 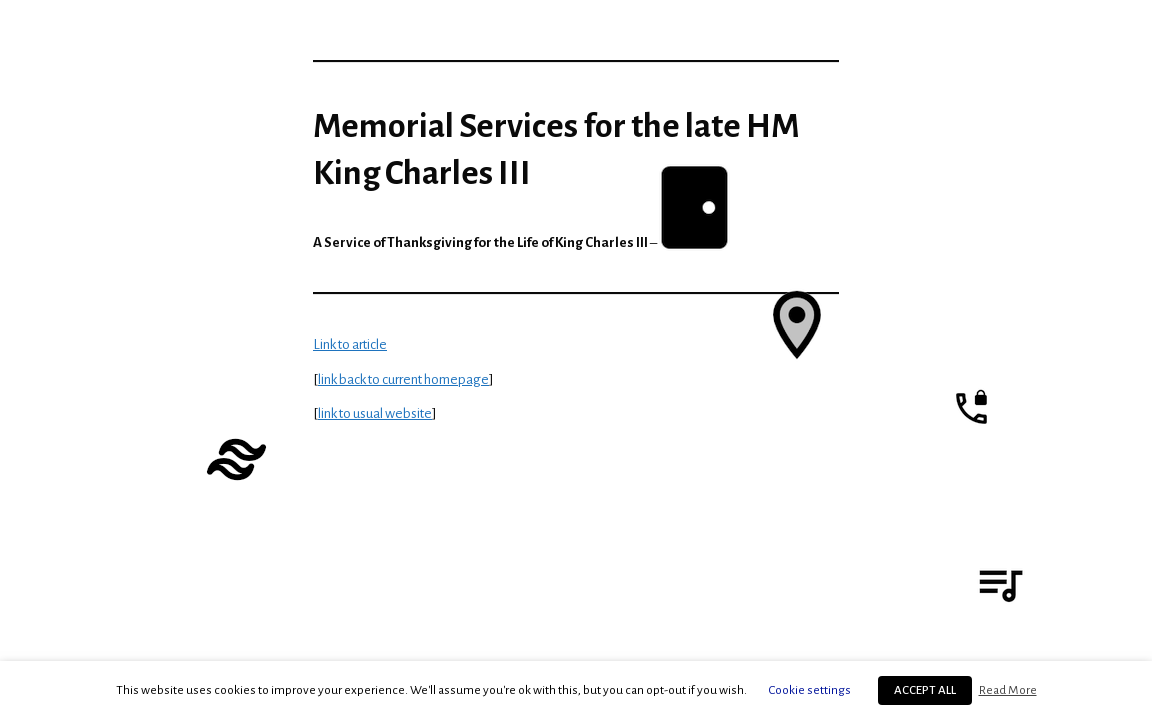 What do you see at coordinates (1000, 584) in the screenshot?
I see `view music queue or playlist` at bounding box center [1000, 584].